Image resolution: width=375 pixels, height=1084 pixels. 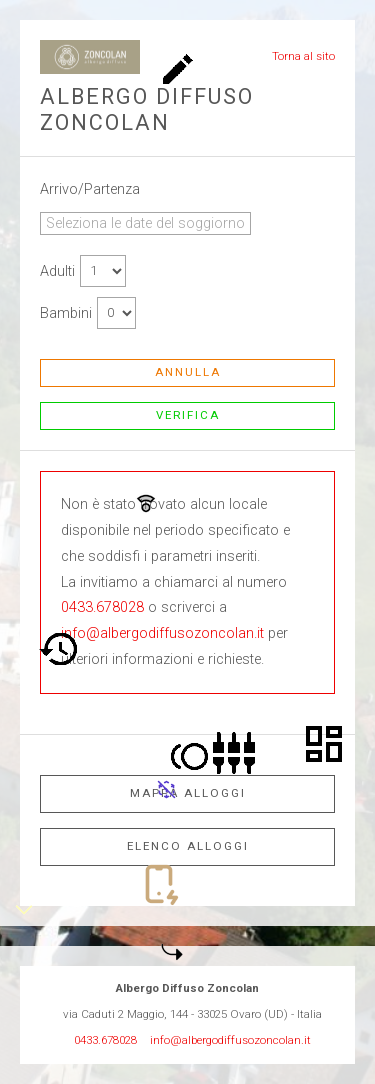 I want to click on phone charging status indicator, so click(x=159, y=884).